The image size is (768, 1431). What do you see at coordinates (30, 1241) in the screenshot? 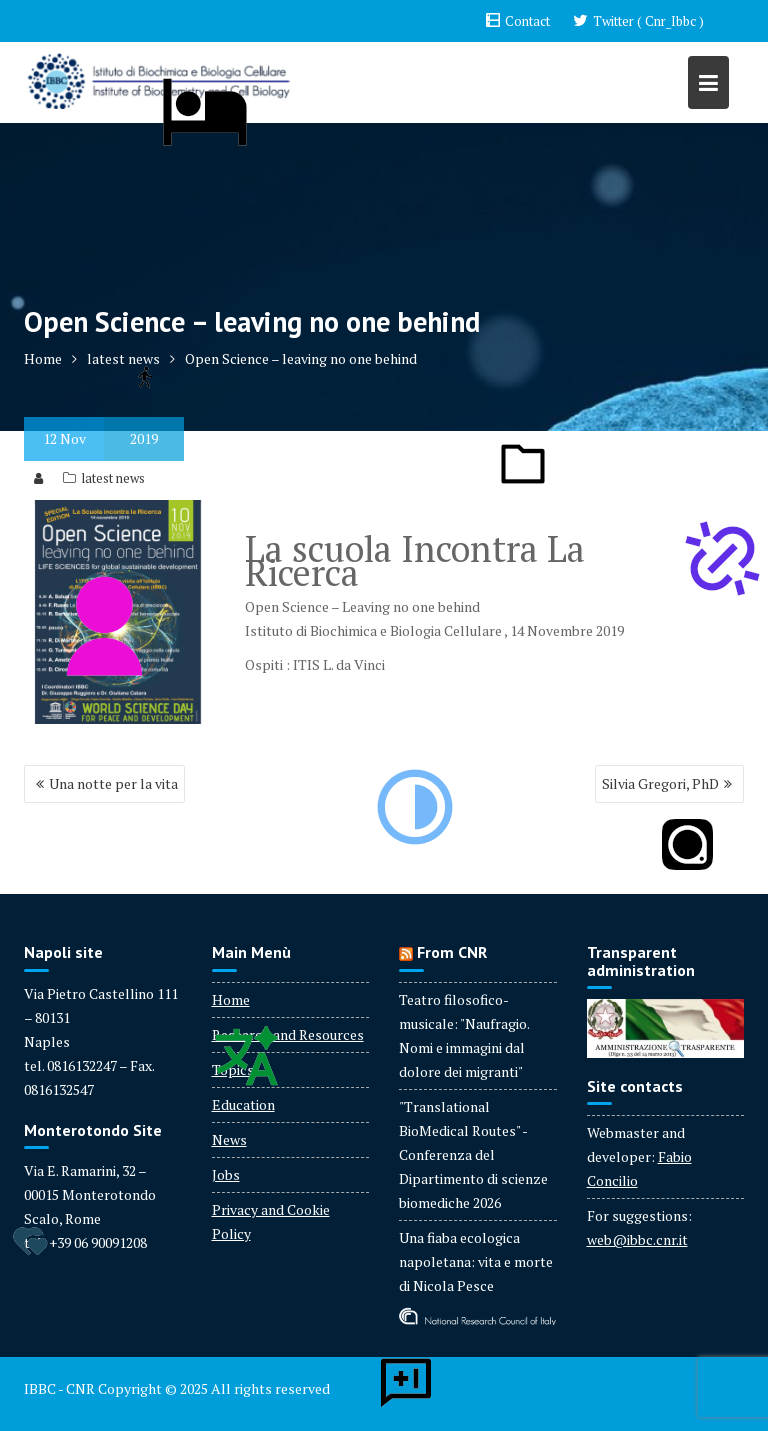
I see `add to favorites or liked items` at bounding box center [30, 1241].